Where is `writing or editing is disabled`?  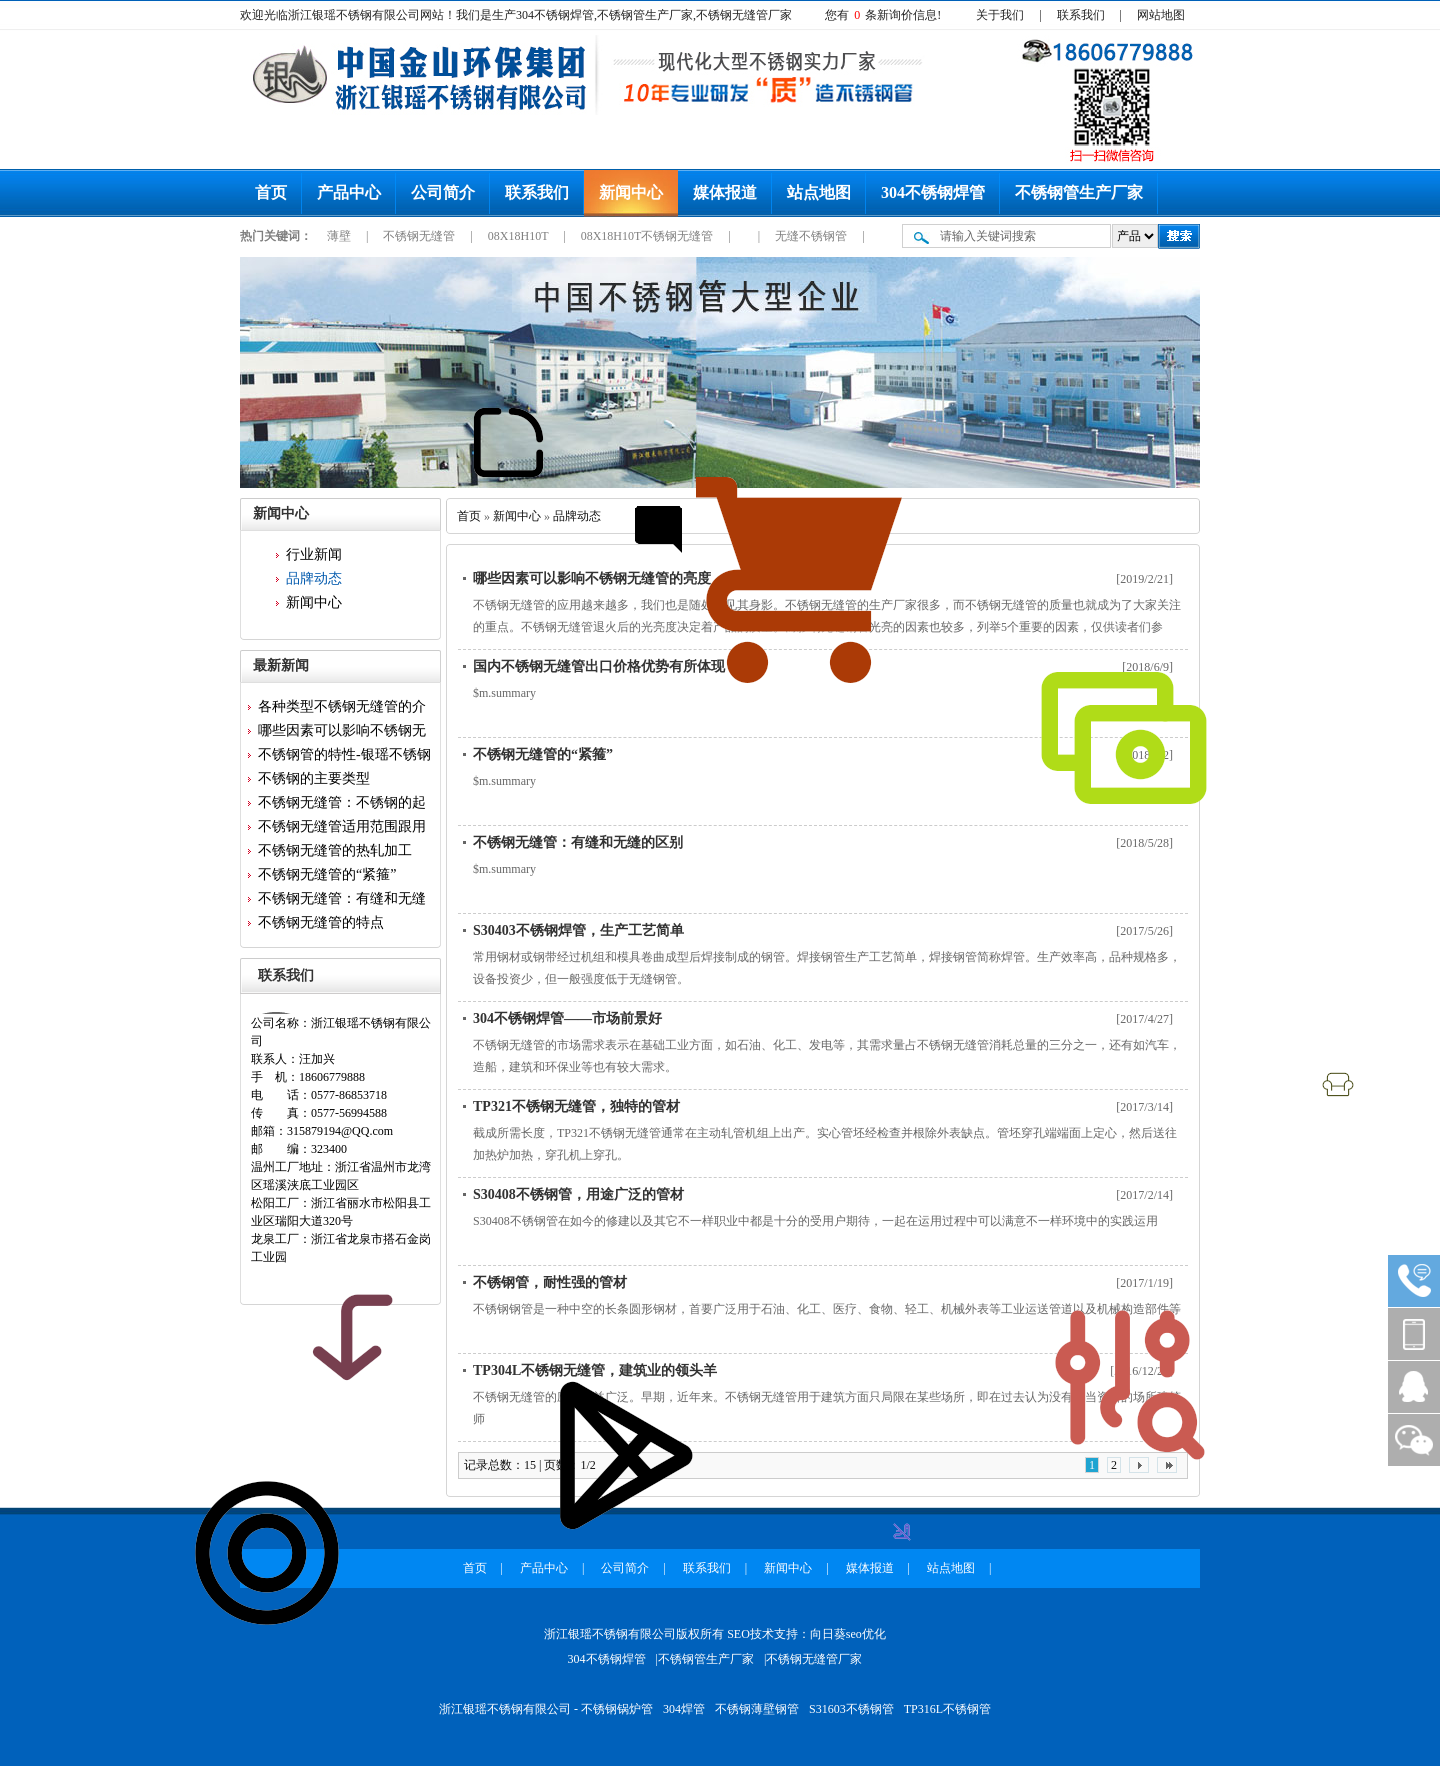 writing or editing is disabled is located at coordinates (902, 1532).